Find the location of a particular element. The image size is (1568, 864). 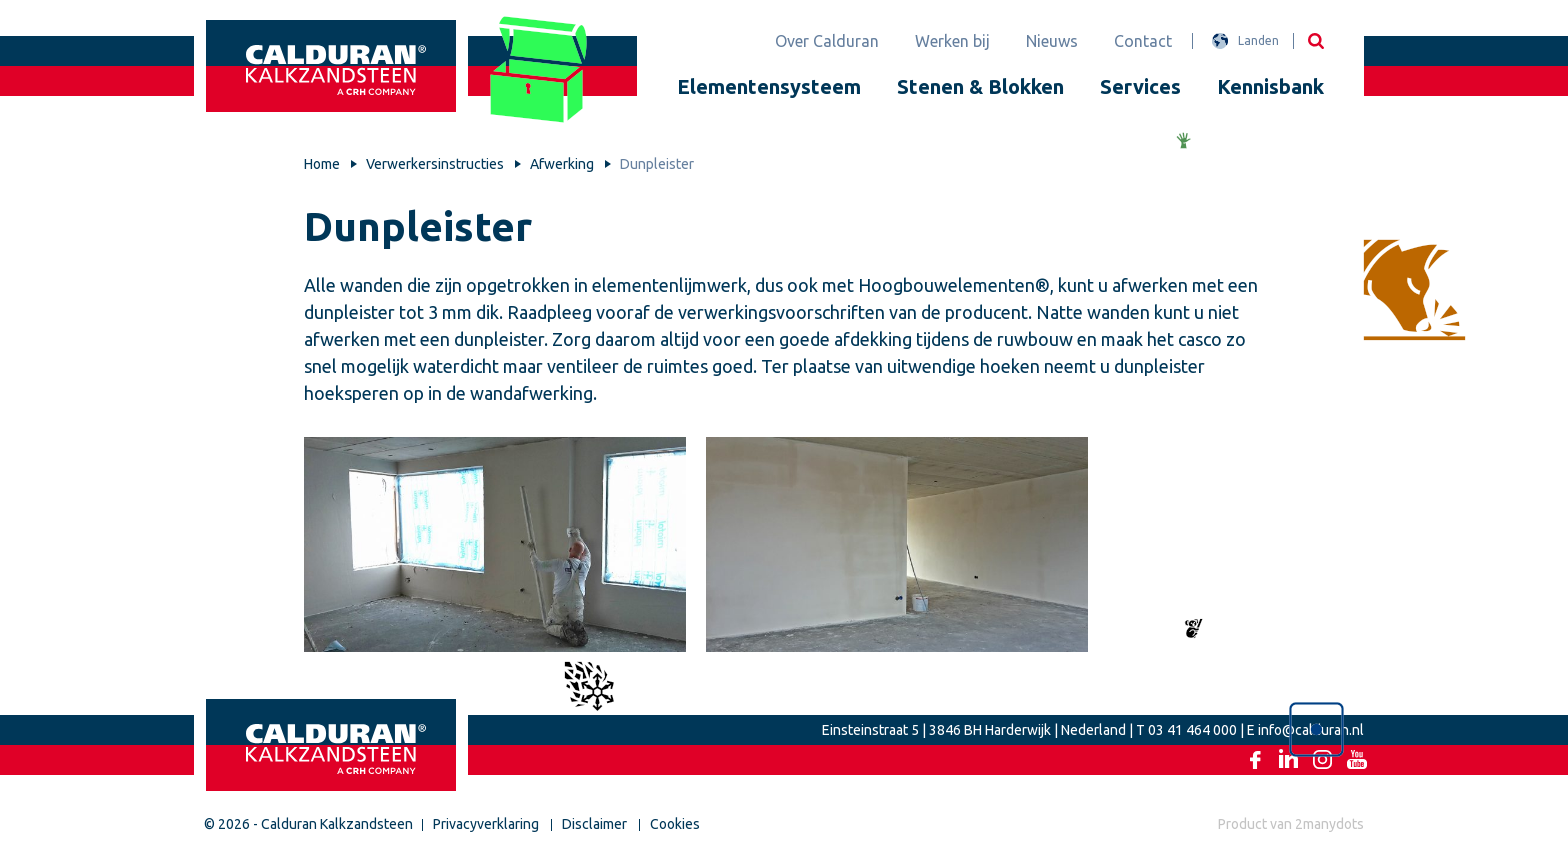

open treasure chest to collect rewards is located at coordinates (538, 69).